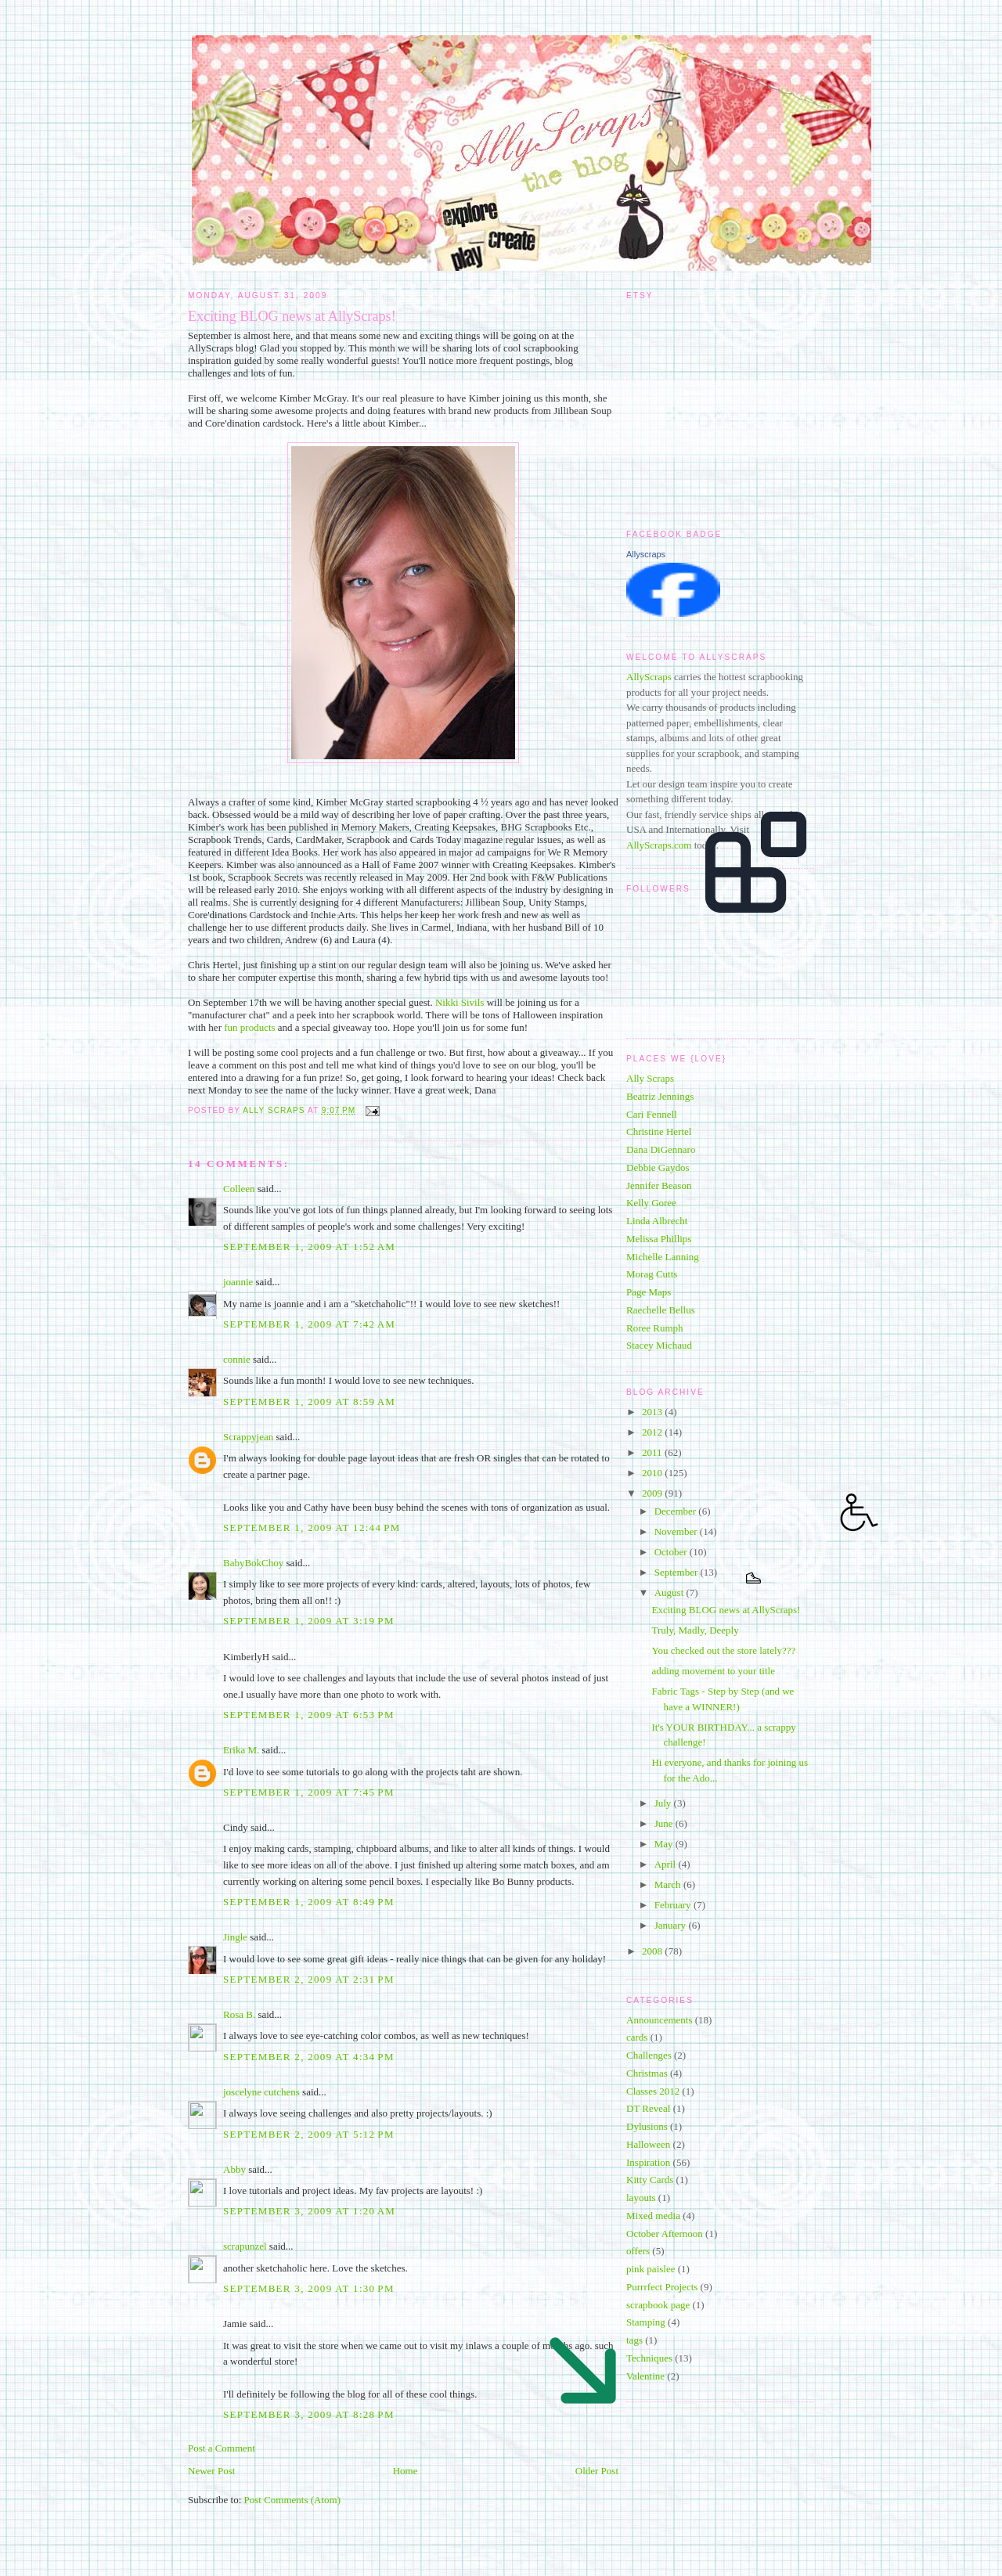 The width and height of the screenshot is (1002, 2576). Describe the element at coordinates (755, 862) in the screenshot. I see `access modular components or building blocks` at that location.